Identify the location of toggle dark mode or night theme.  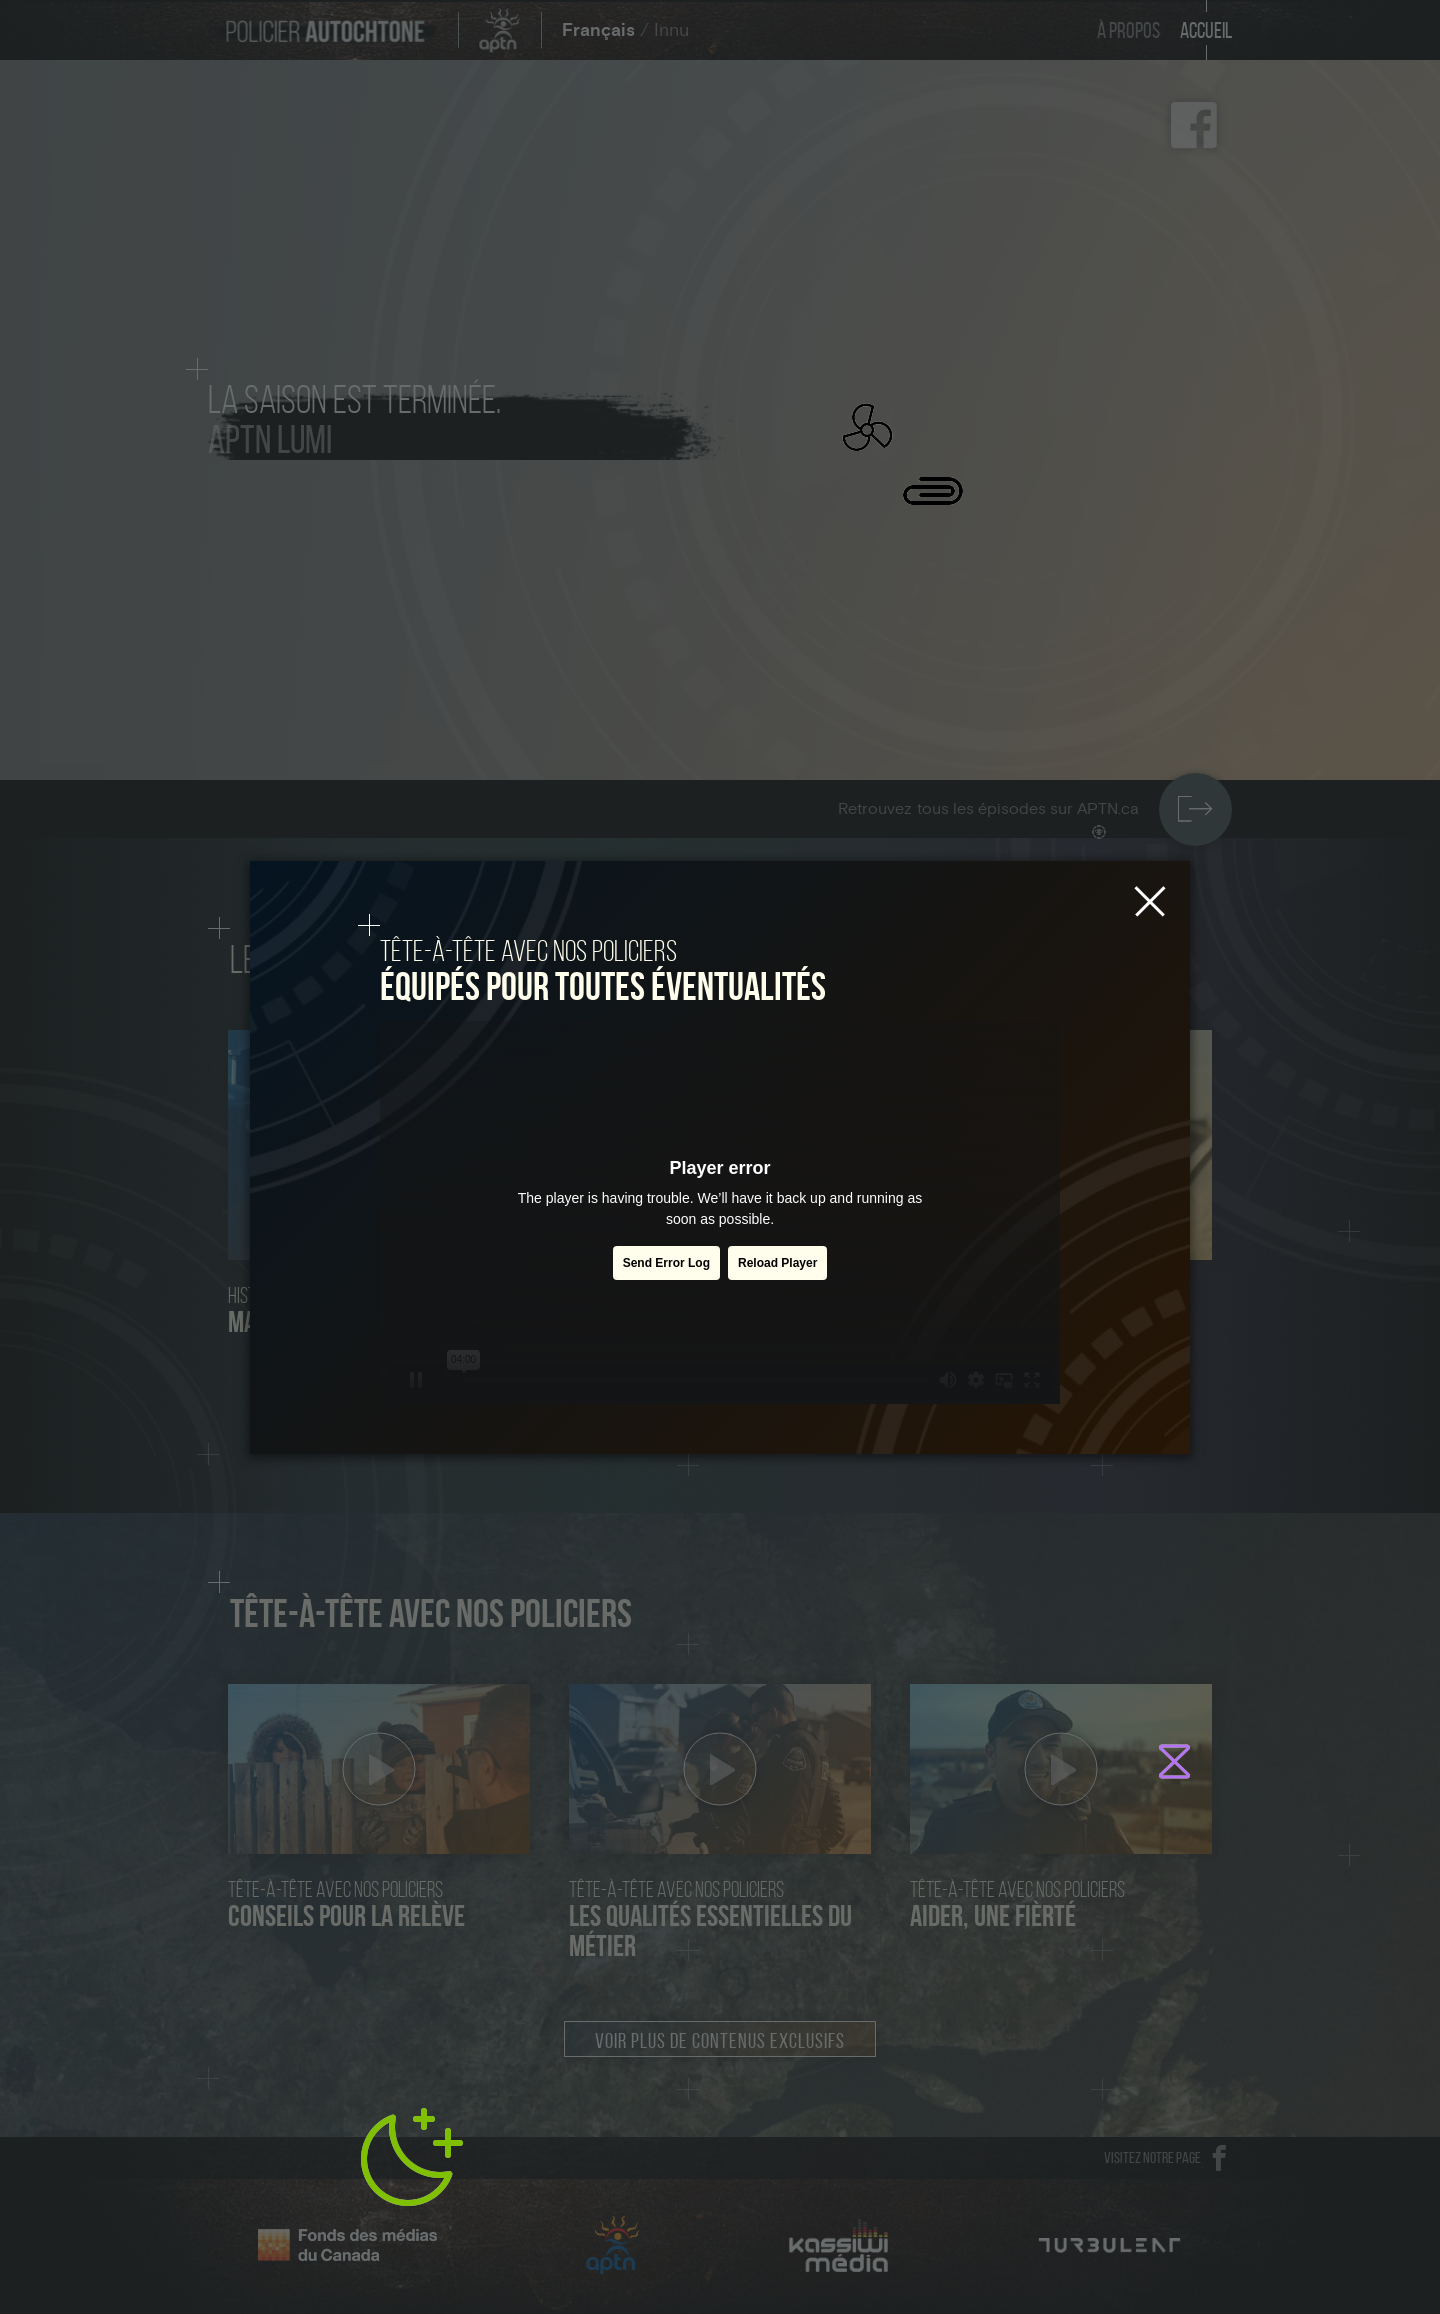
(408, 2159).